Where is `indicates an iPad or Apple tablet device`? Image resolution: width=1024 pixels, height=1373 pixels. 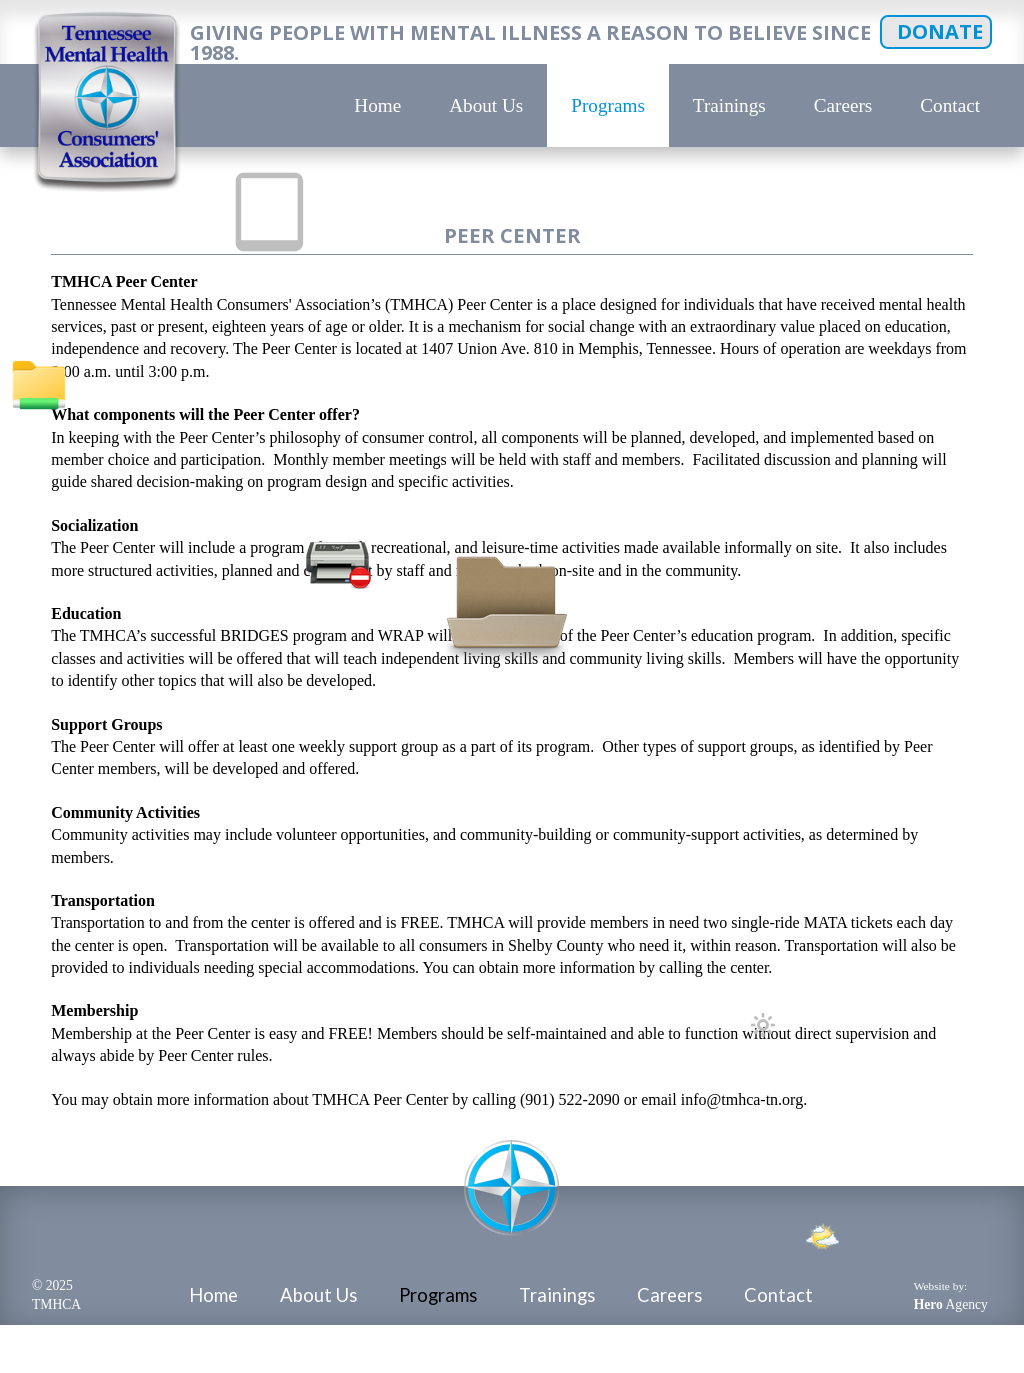
indicates an iPad or Apple tablet device is located at coordinates (275, 212).